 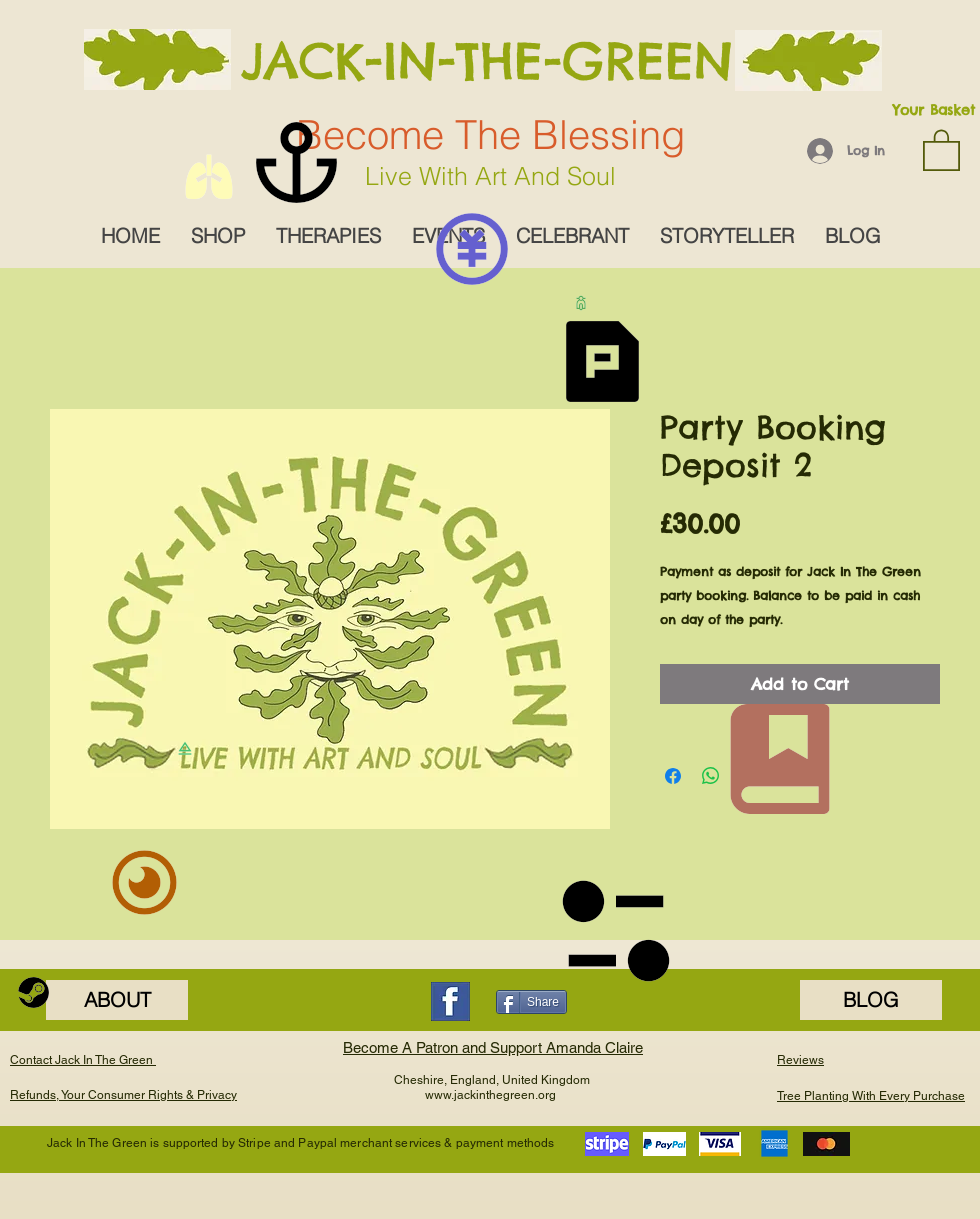 I want to click on view balance in chinese yuan, so click(x=472, y=249).